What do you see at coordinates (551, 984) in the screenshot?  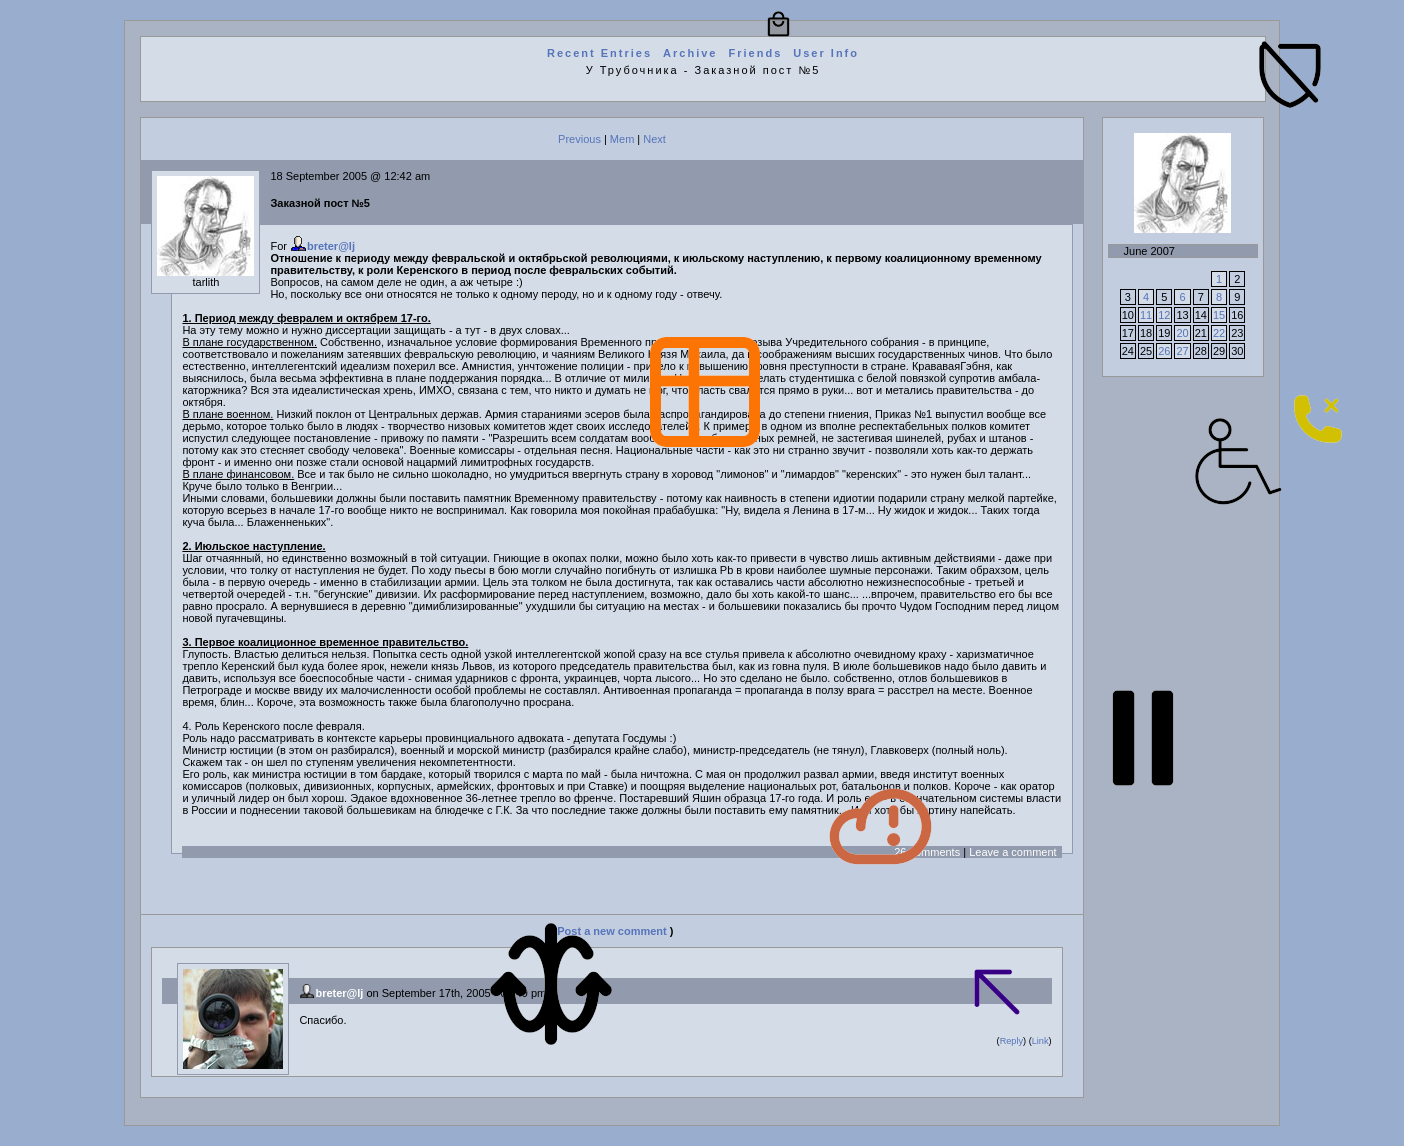 I see `toggle magnetic snap or alignment` at bounding box center [551, 984].